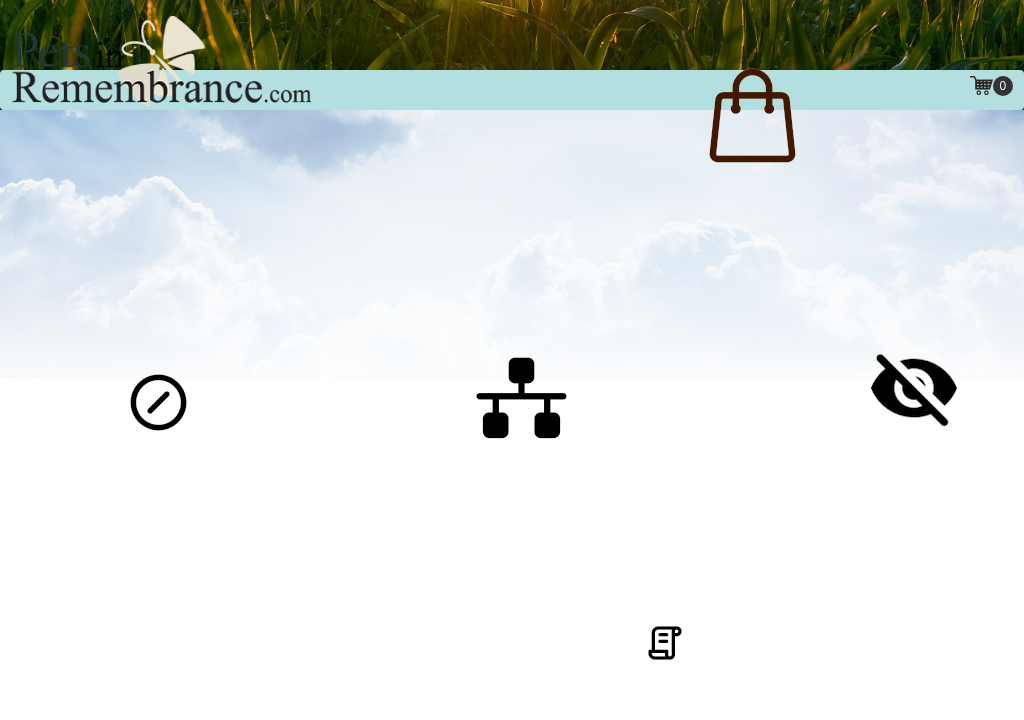 The width and height of the screenshot is (1024, 720). What do you see at coordinates (521, 399) in the screenshot?
I see `view network connections` at bounding box center [521, 399].